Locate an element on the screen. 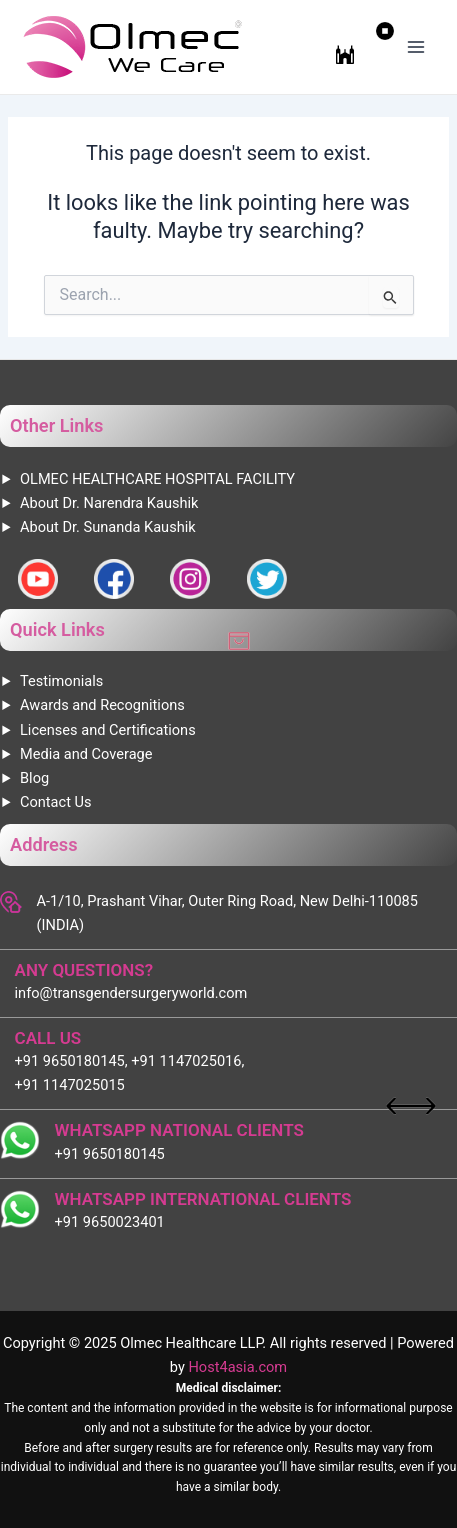 This screenshot has height=1528, width=457. stop media playback is located at coordinates (385, 31).